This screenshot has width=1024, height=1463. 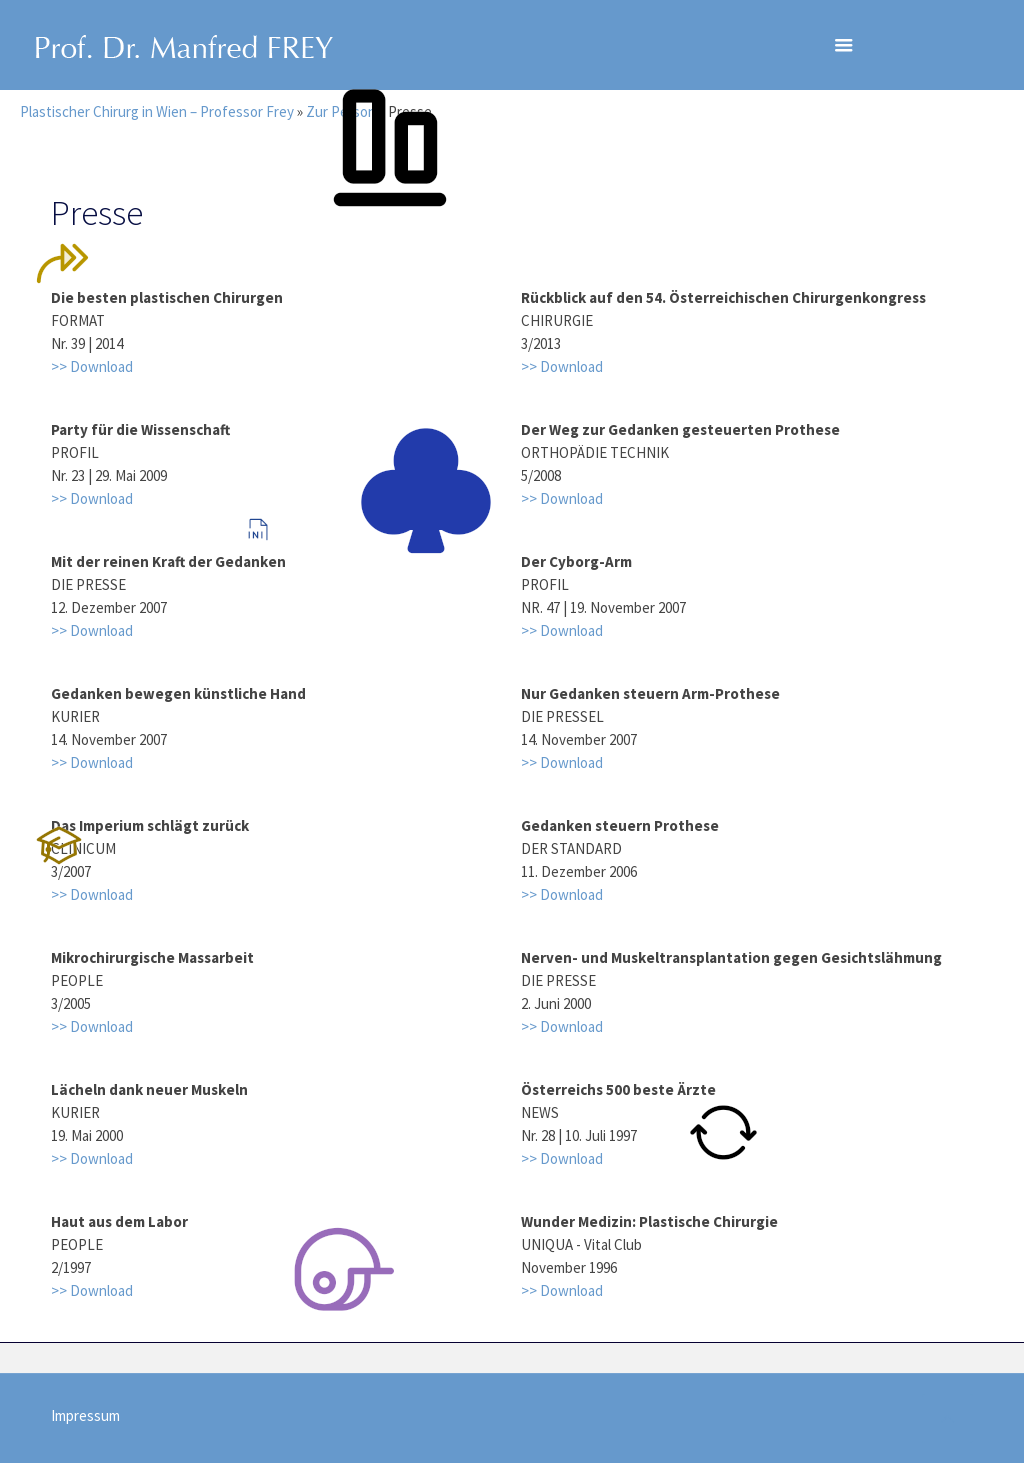 I want to click on sync data across devices, so click(x=723, y=1132).